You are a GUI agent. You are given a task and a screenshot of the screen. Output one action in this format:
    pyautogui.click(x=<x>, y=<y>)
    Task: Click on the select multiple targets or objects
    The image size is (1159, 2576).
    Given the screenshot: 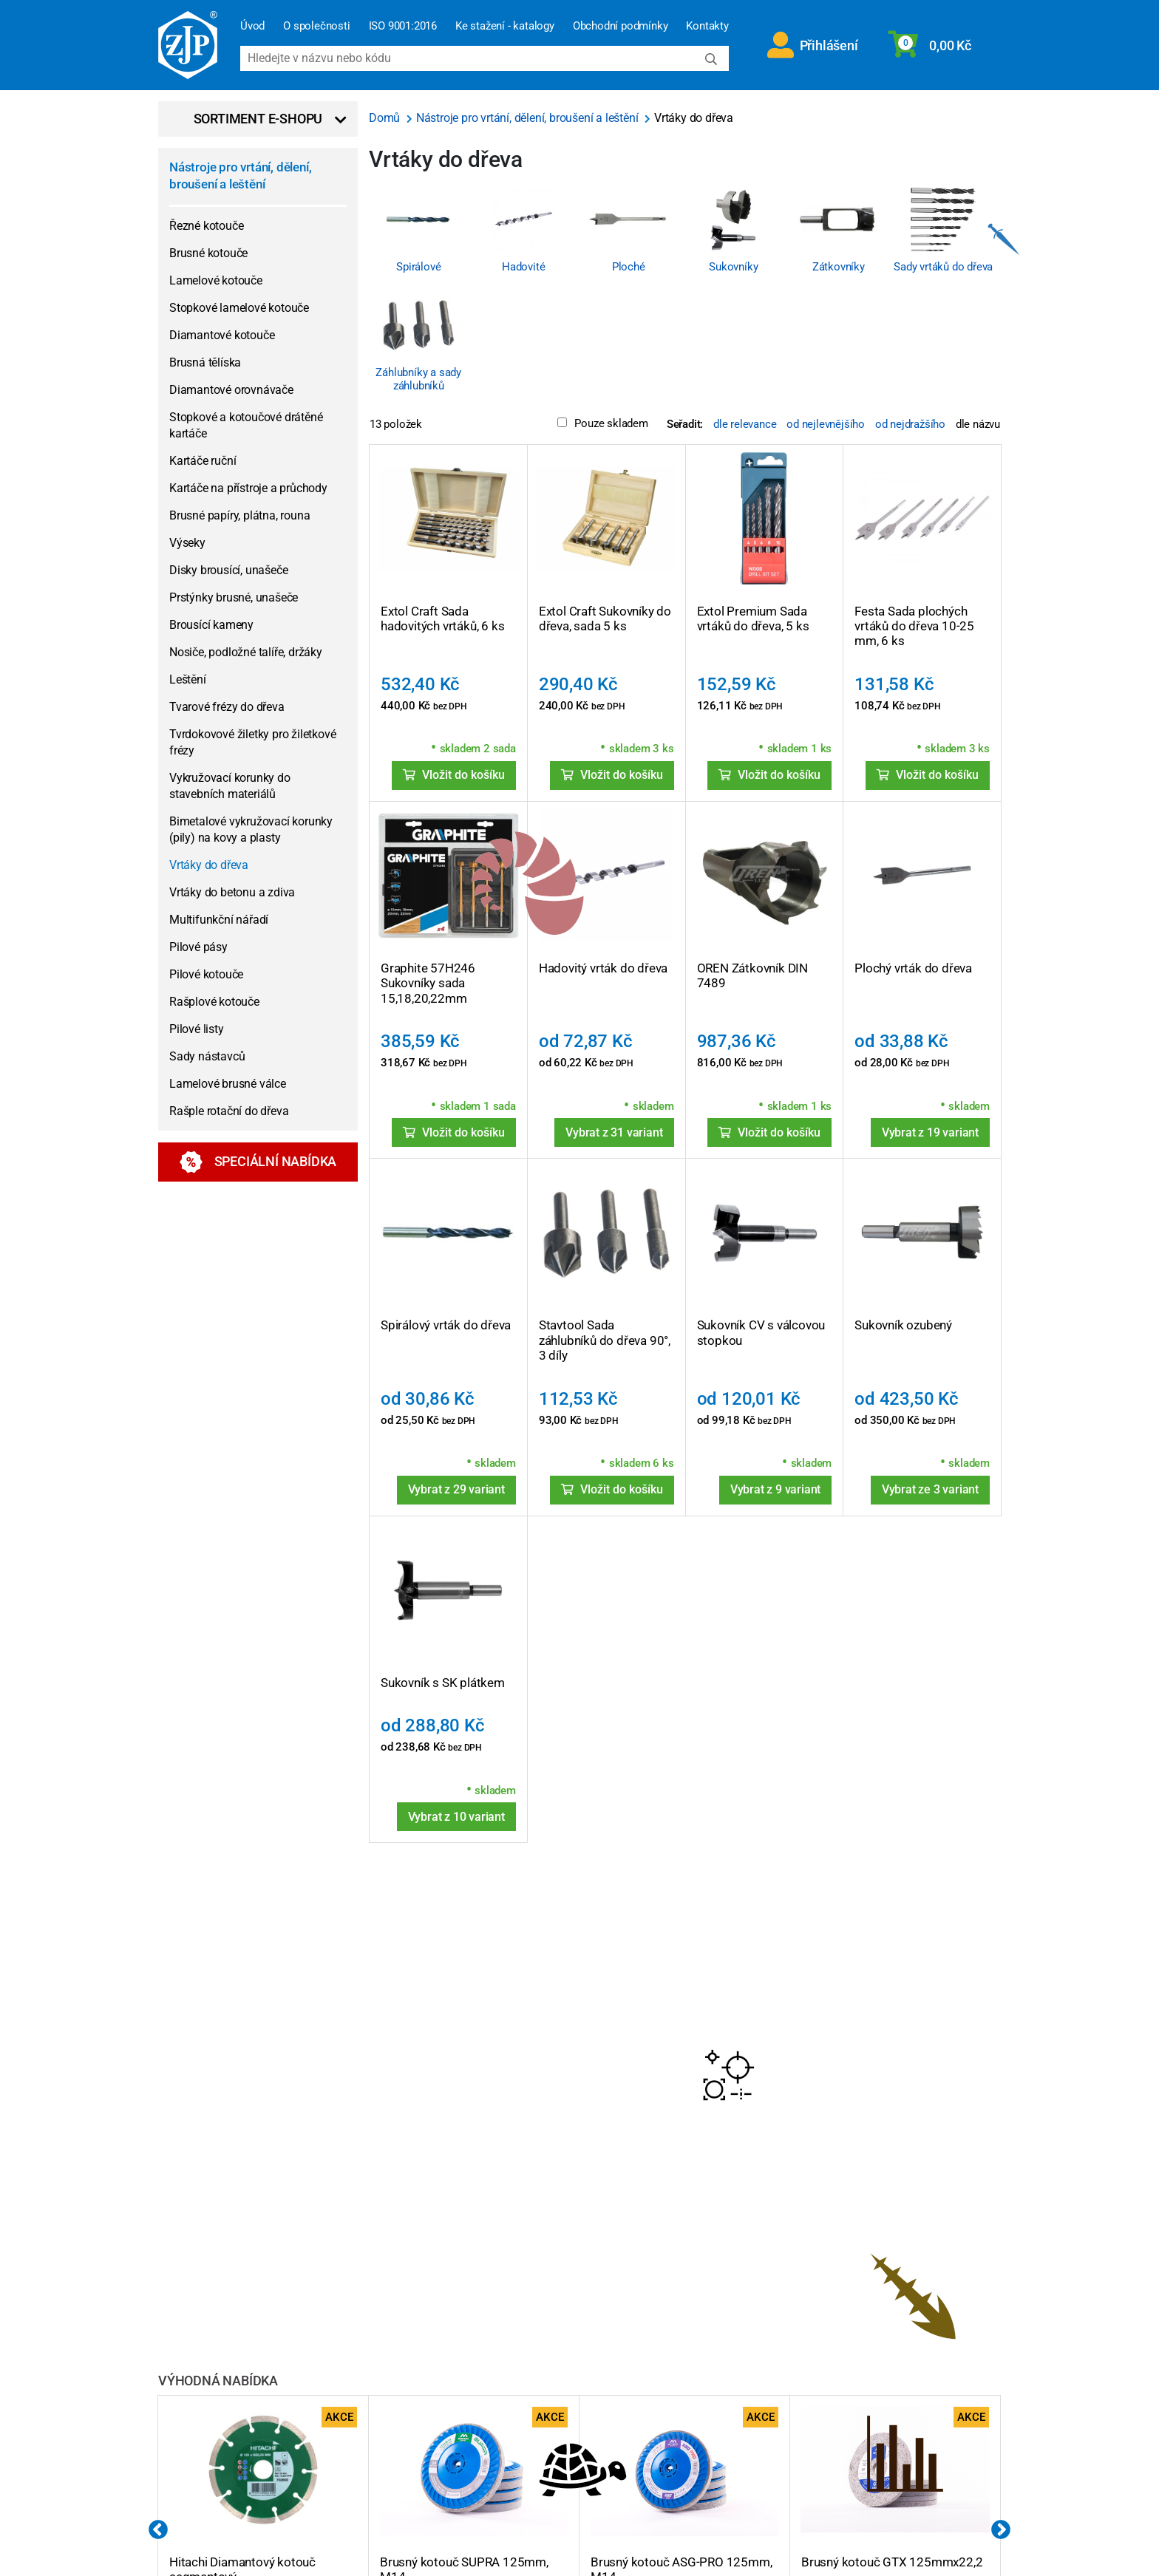 What is the action you would take?
    pyautogui.click(x=727, y=2075)
    